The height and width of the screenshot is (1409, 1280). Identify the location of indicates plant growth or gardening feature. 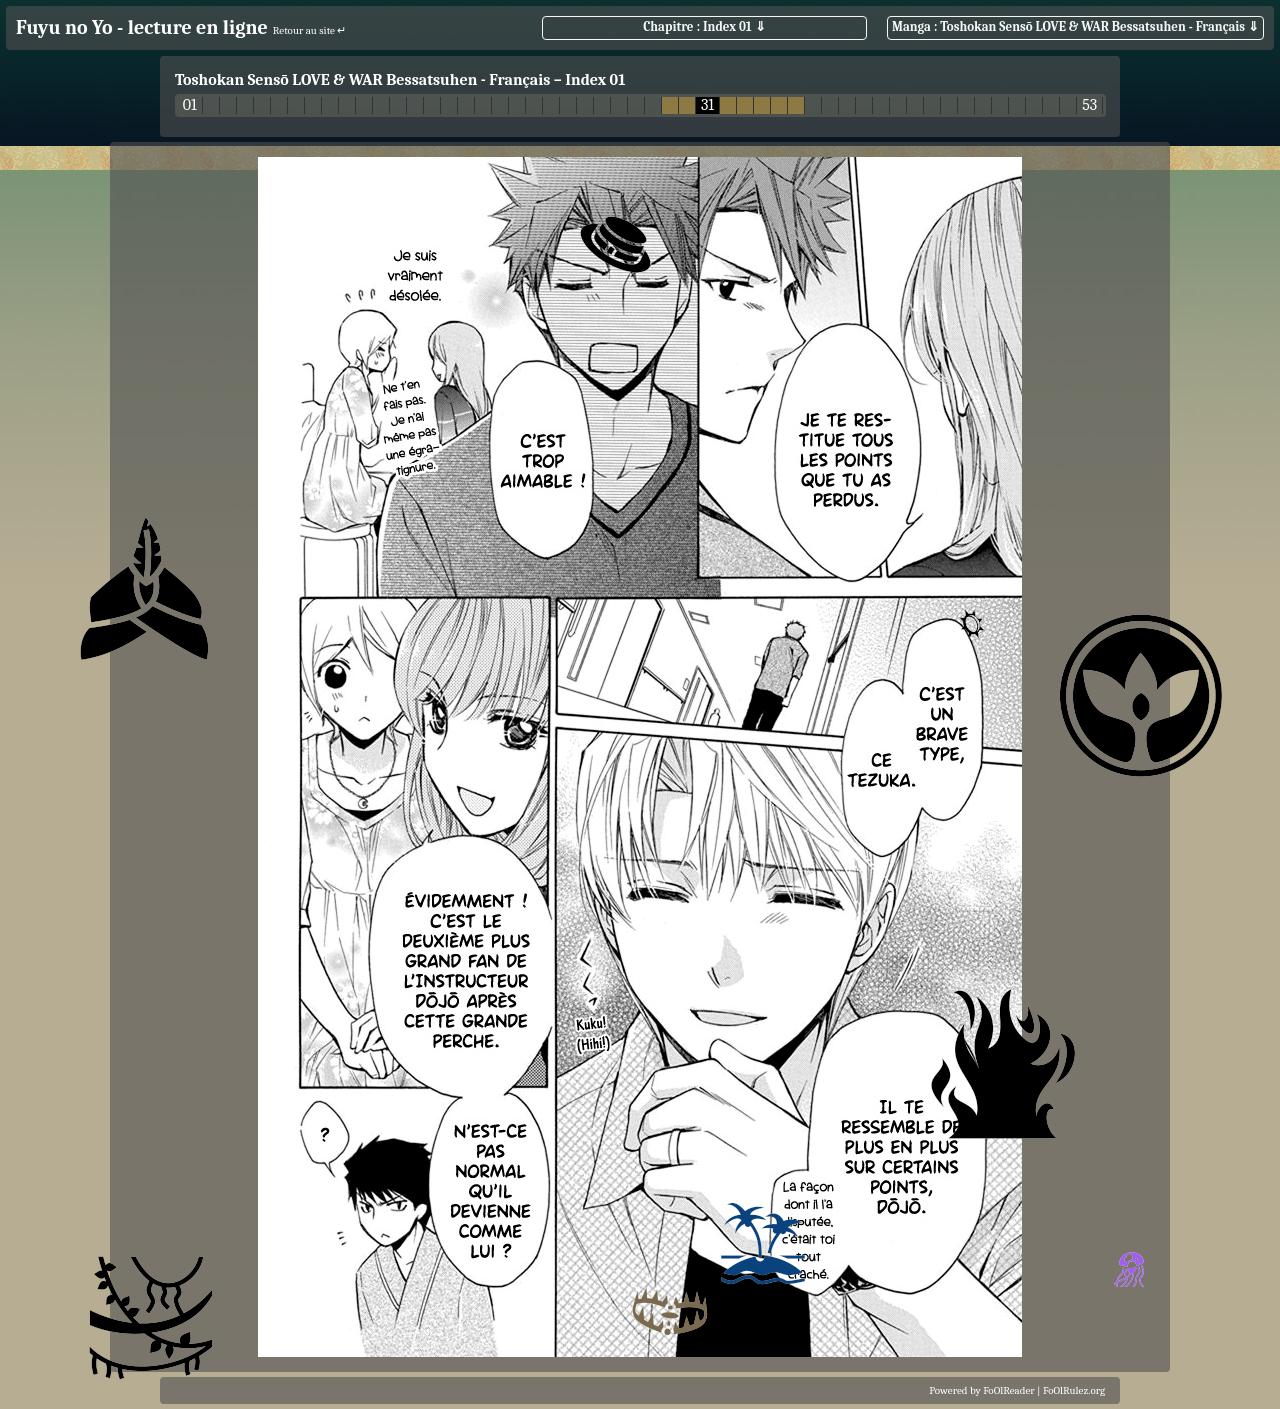
(1141, 695).